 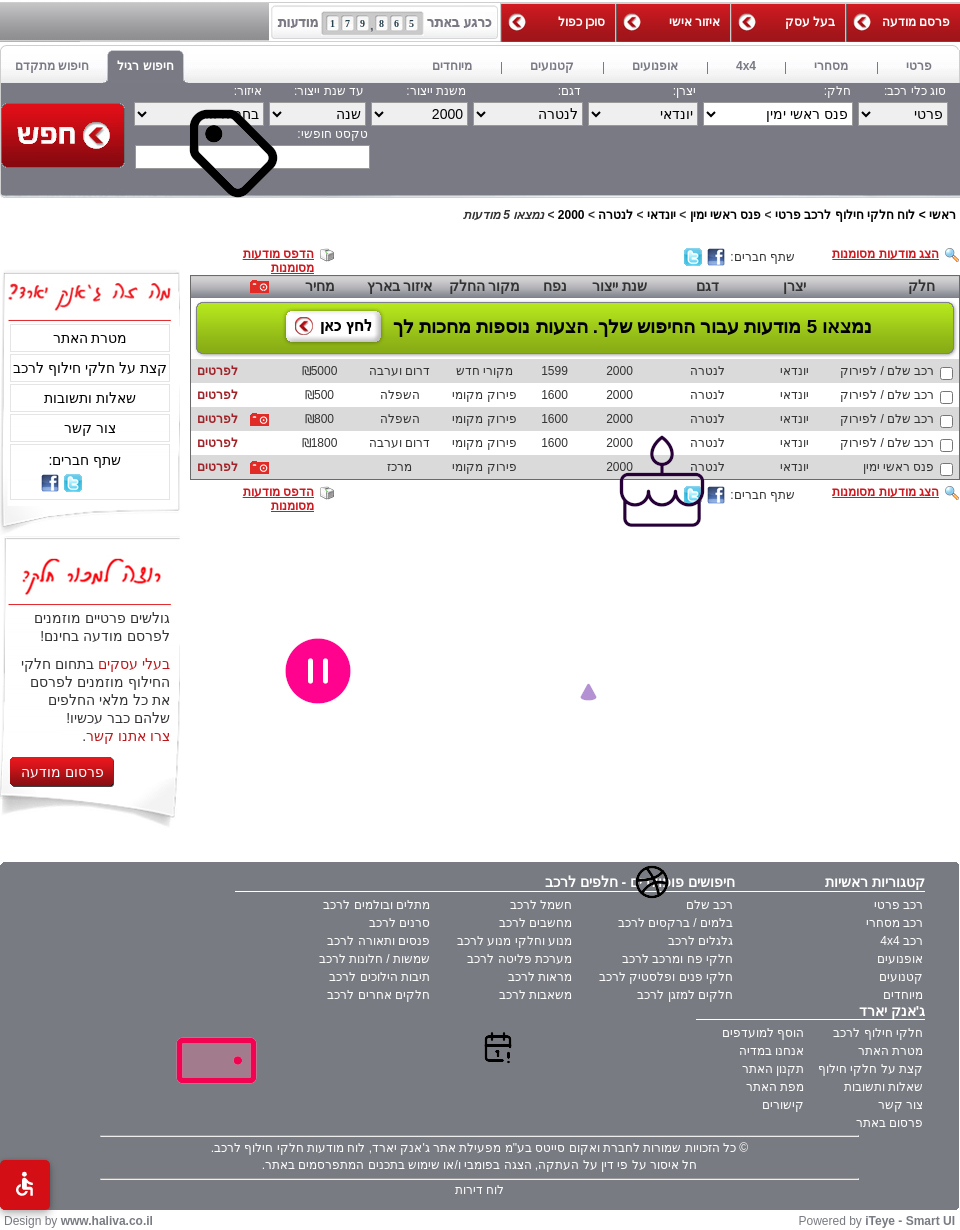 What do you see at coordinates (588, 692) in the screenshot?
I see `indicates a traffic cone or construction zone` at bounding box center [588, 692].